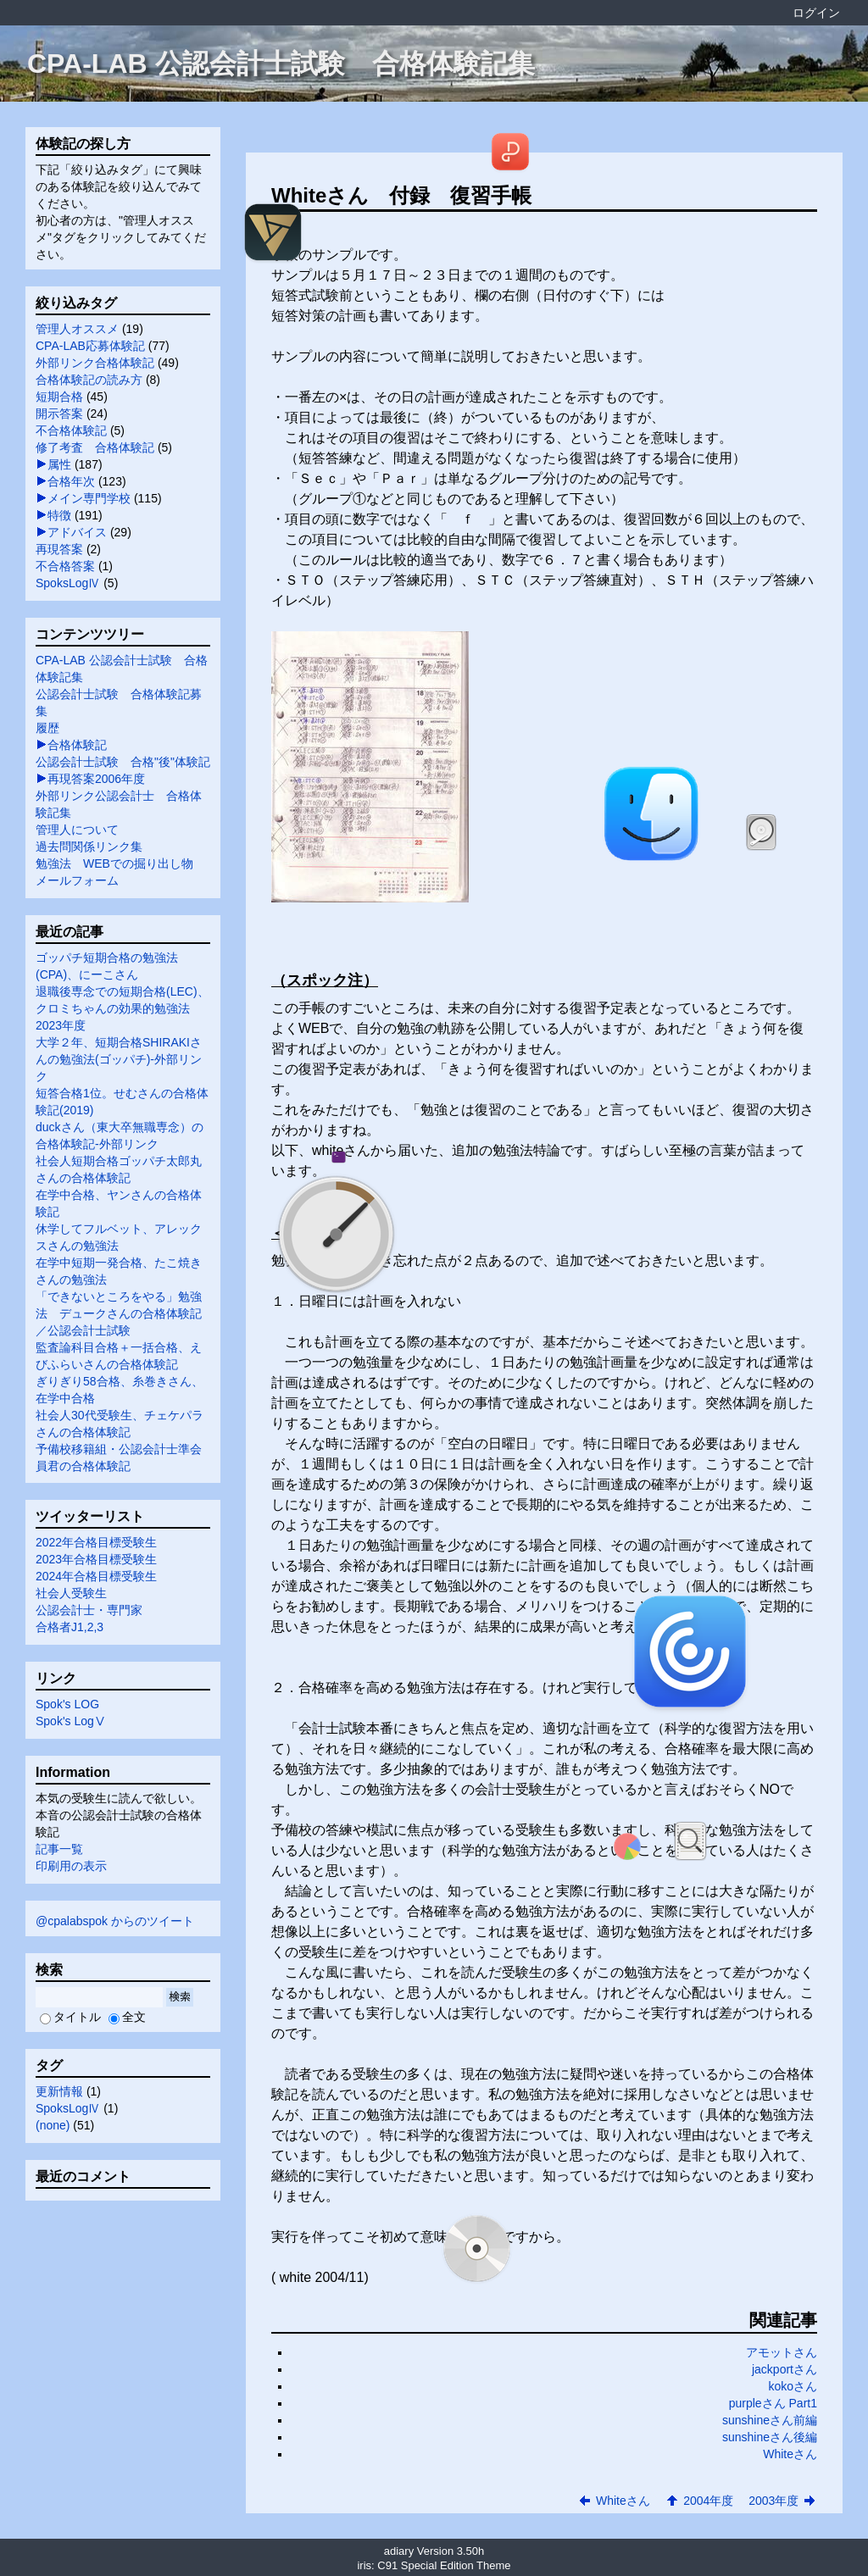 The width and height of the screenshot is (868, 2576). I want to click on open wps pdf editor application, so click(510, 152).